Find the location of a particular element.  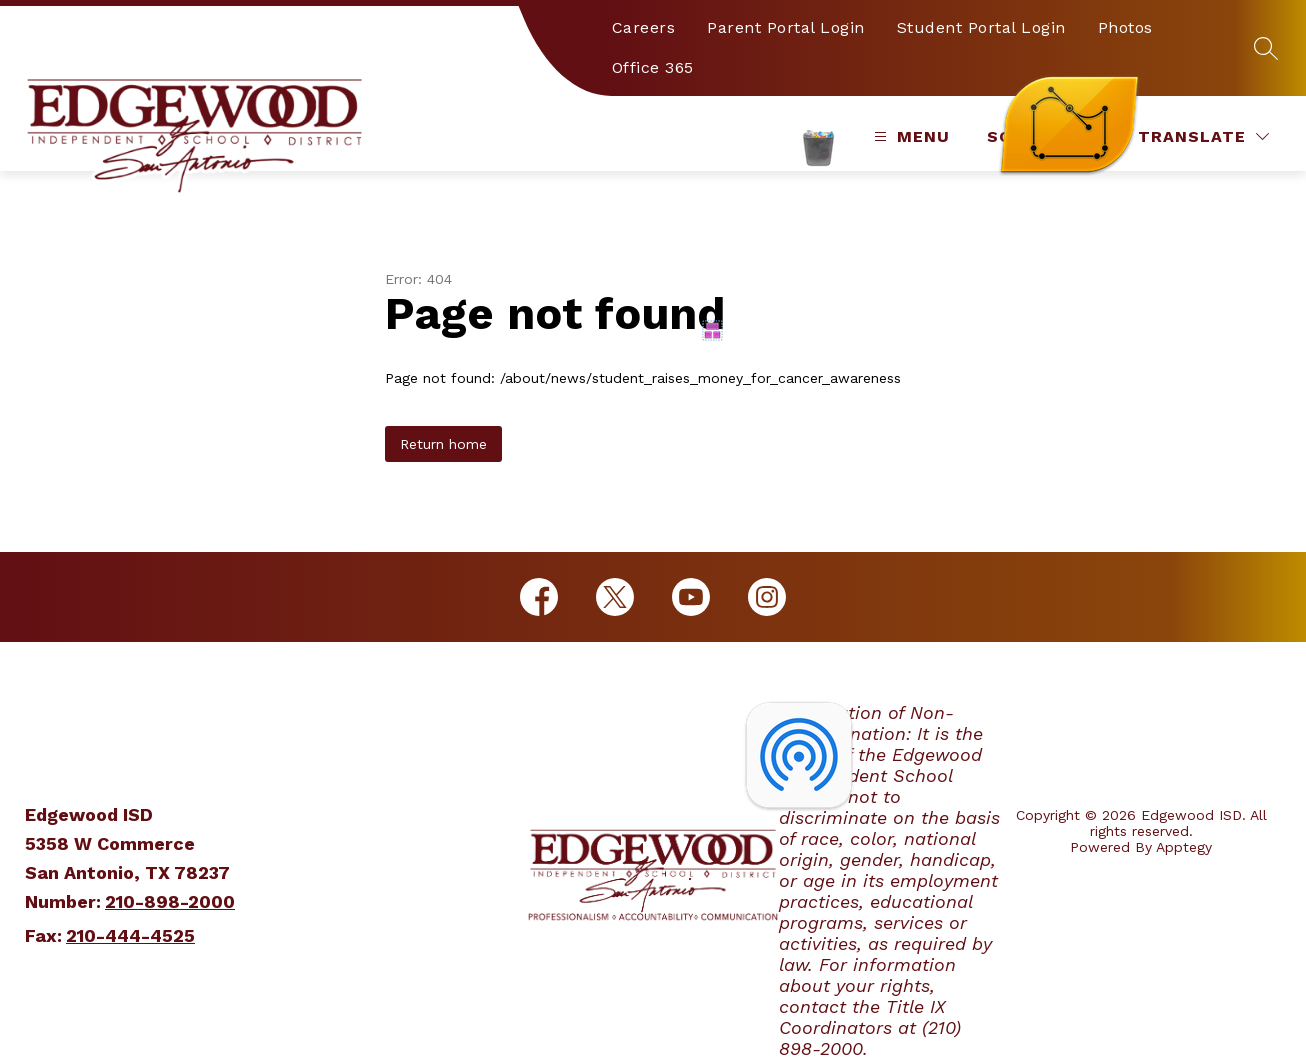

select all items in the current view is located at coordinates (712, 330).